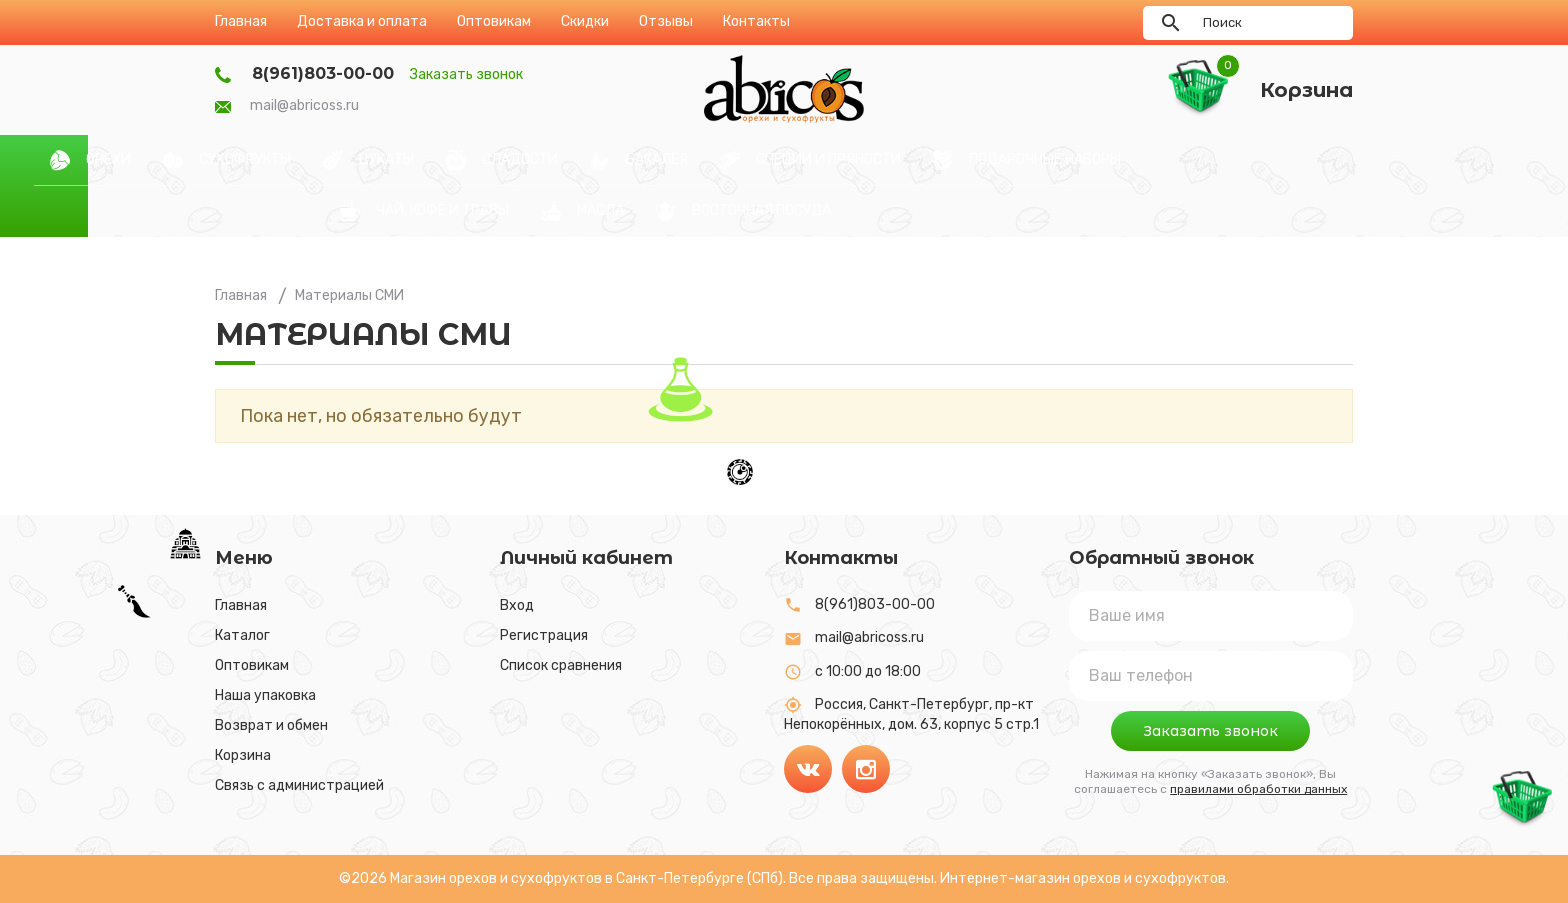 This screenshot has width=1568, height=903. I want to click on equip a bone knife weapon, so click(134, 601).